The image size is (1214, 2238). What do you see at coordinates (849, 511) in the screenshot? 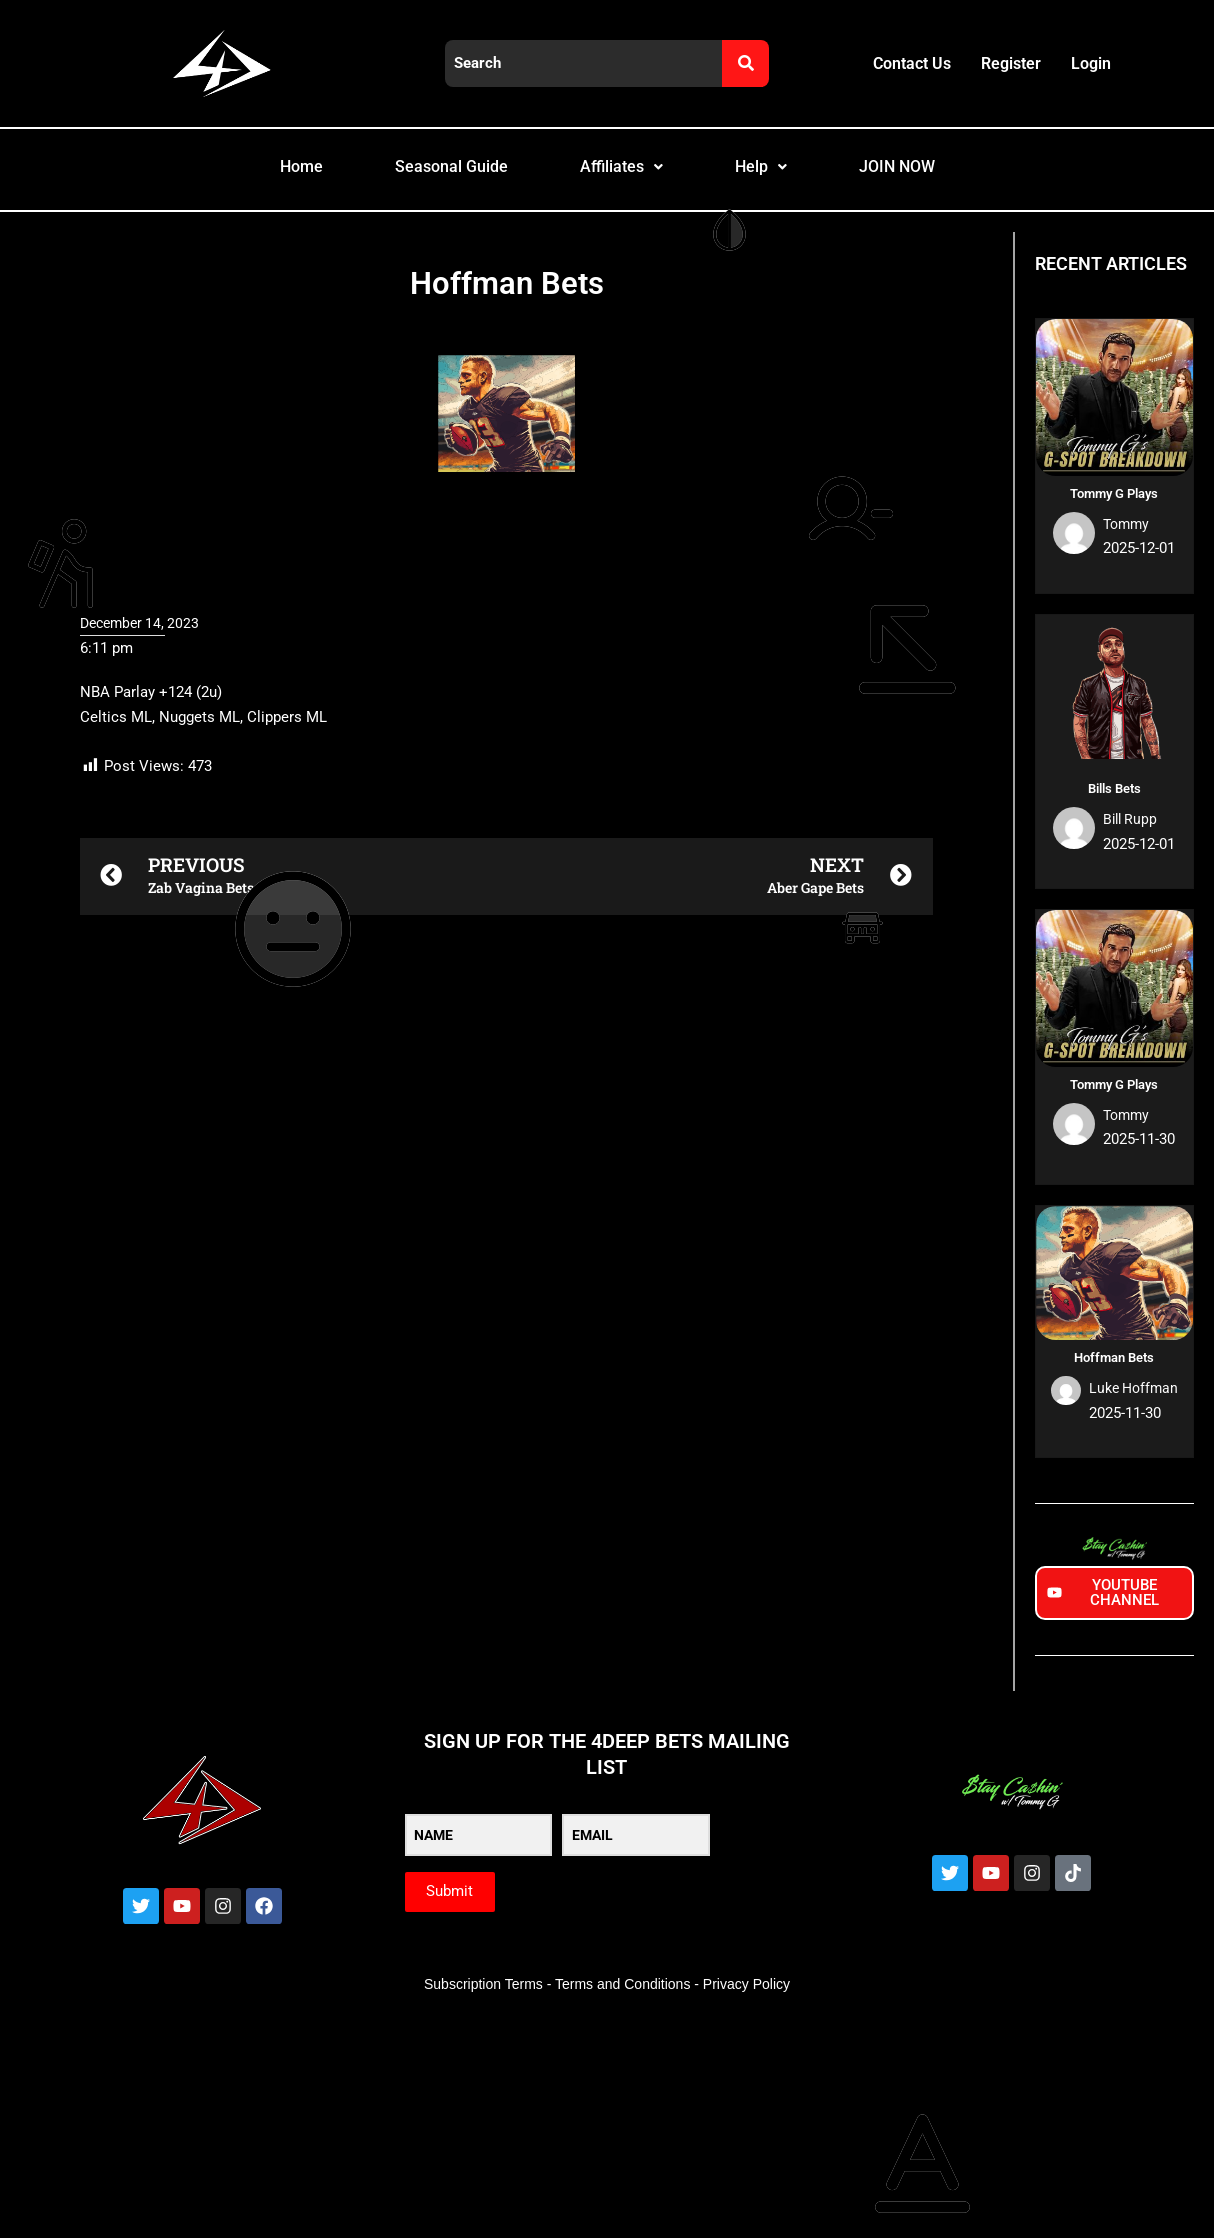
I see `remove a user or contact` at bounding box center [849, 511].